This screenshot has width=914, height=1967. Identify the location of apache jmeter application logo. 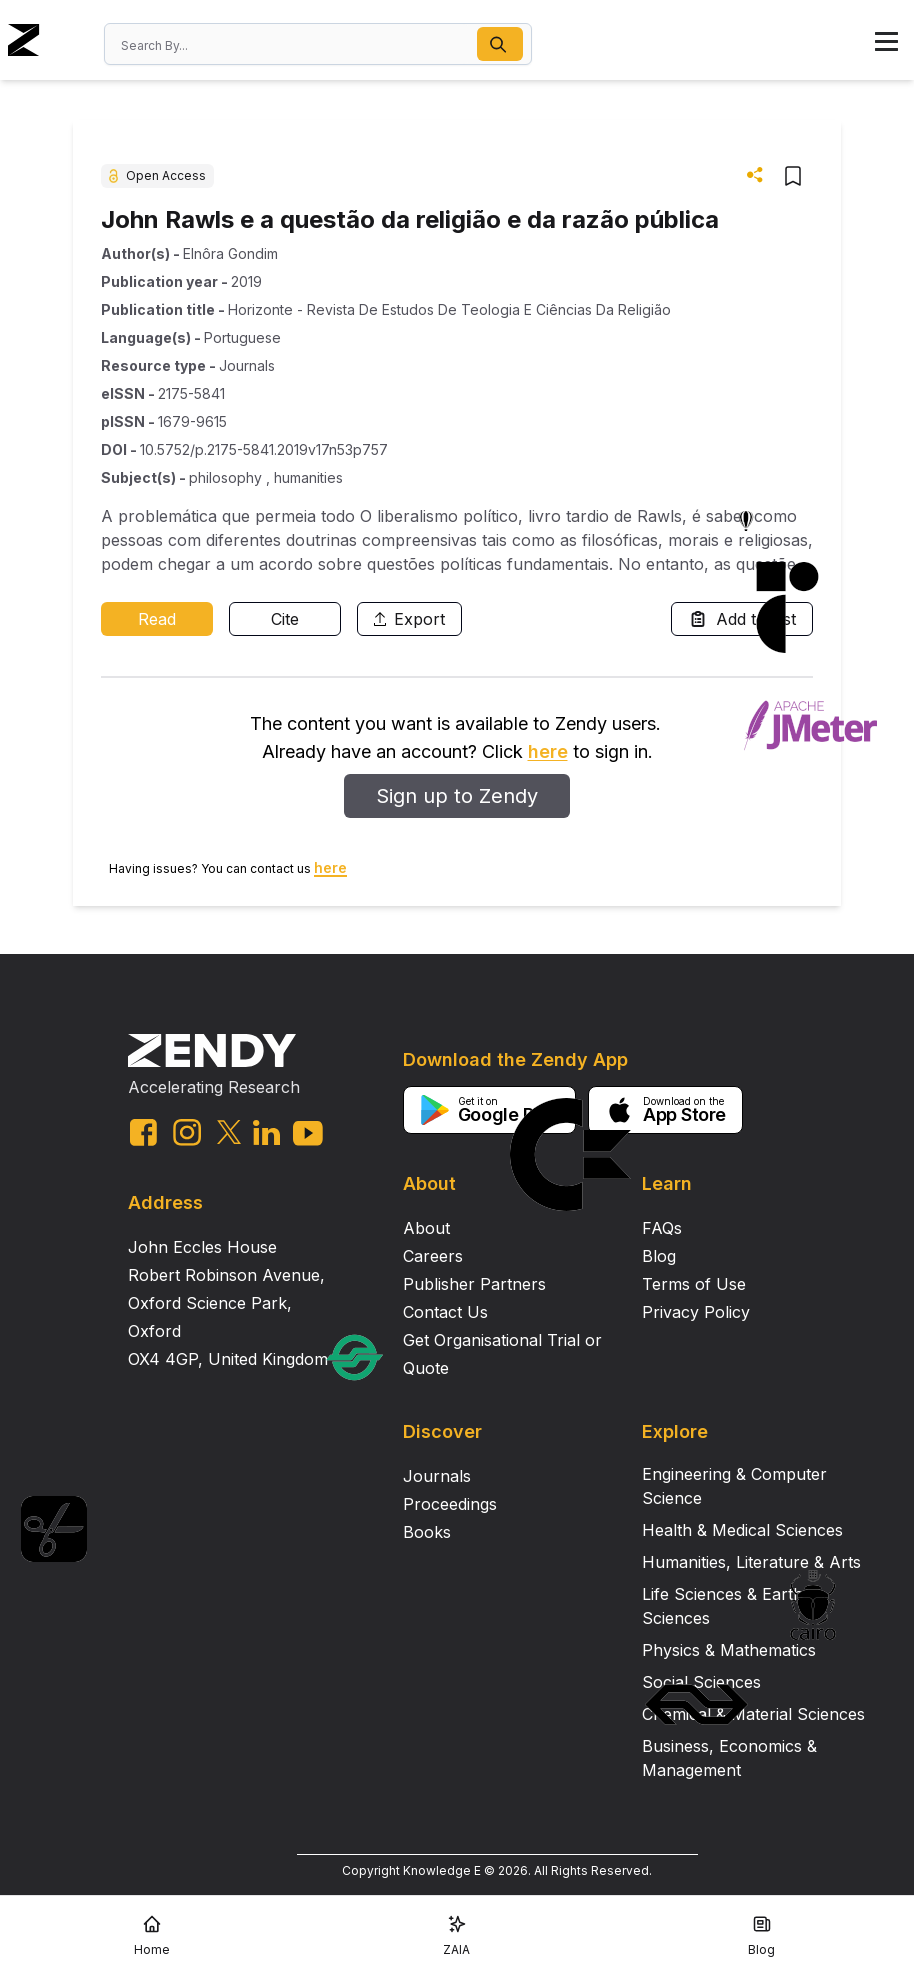
(810, 725).